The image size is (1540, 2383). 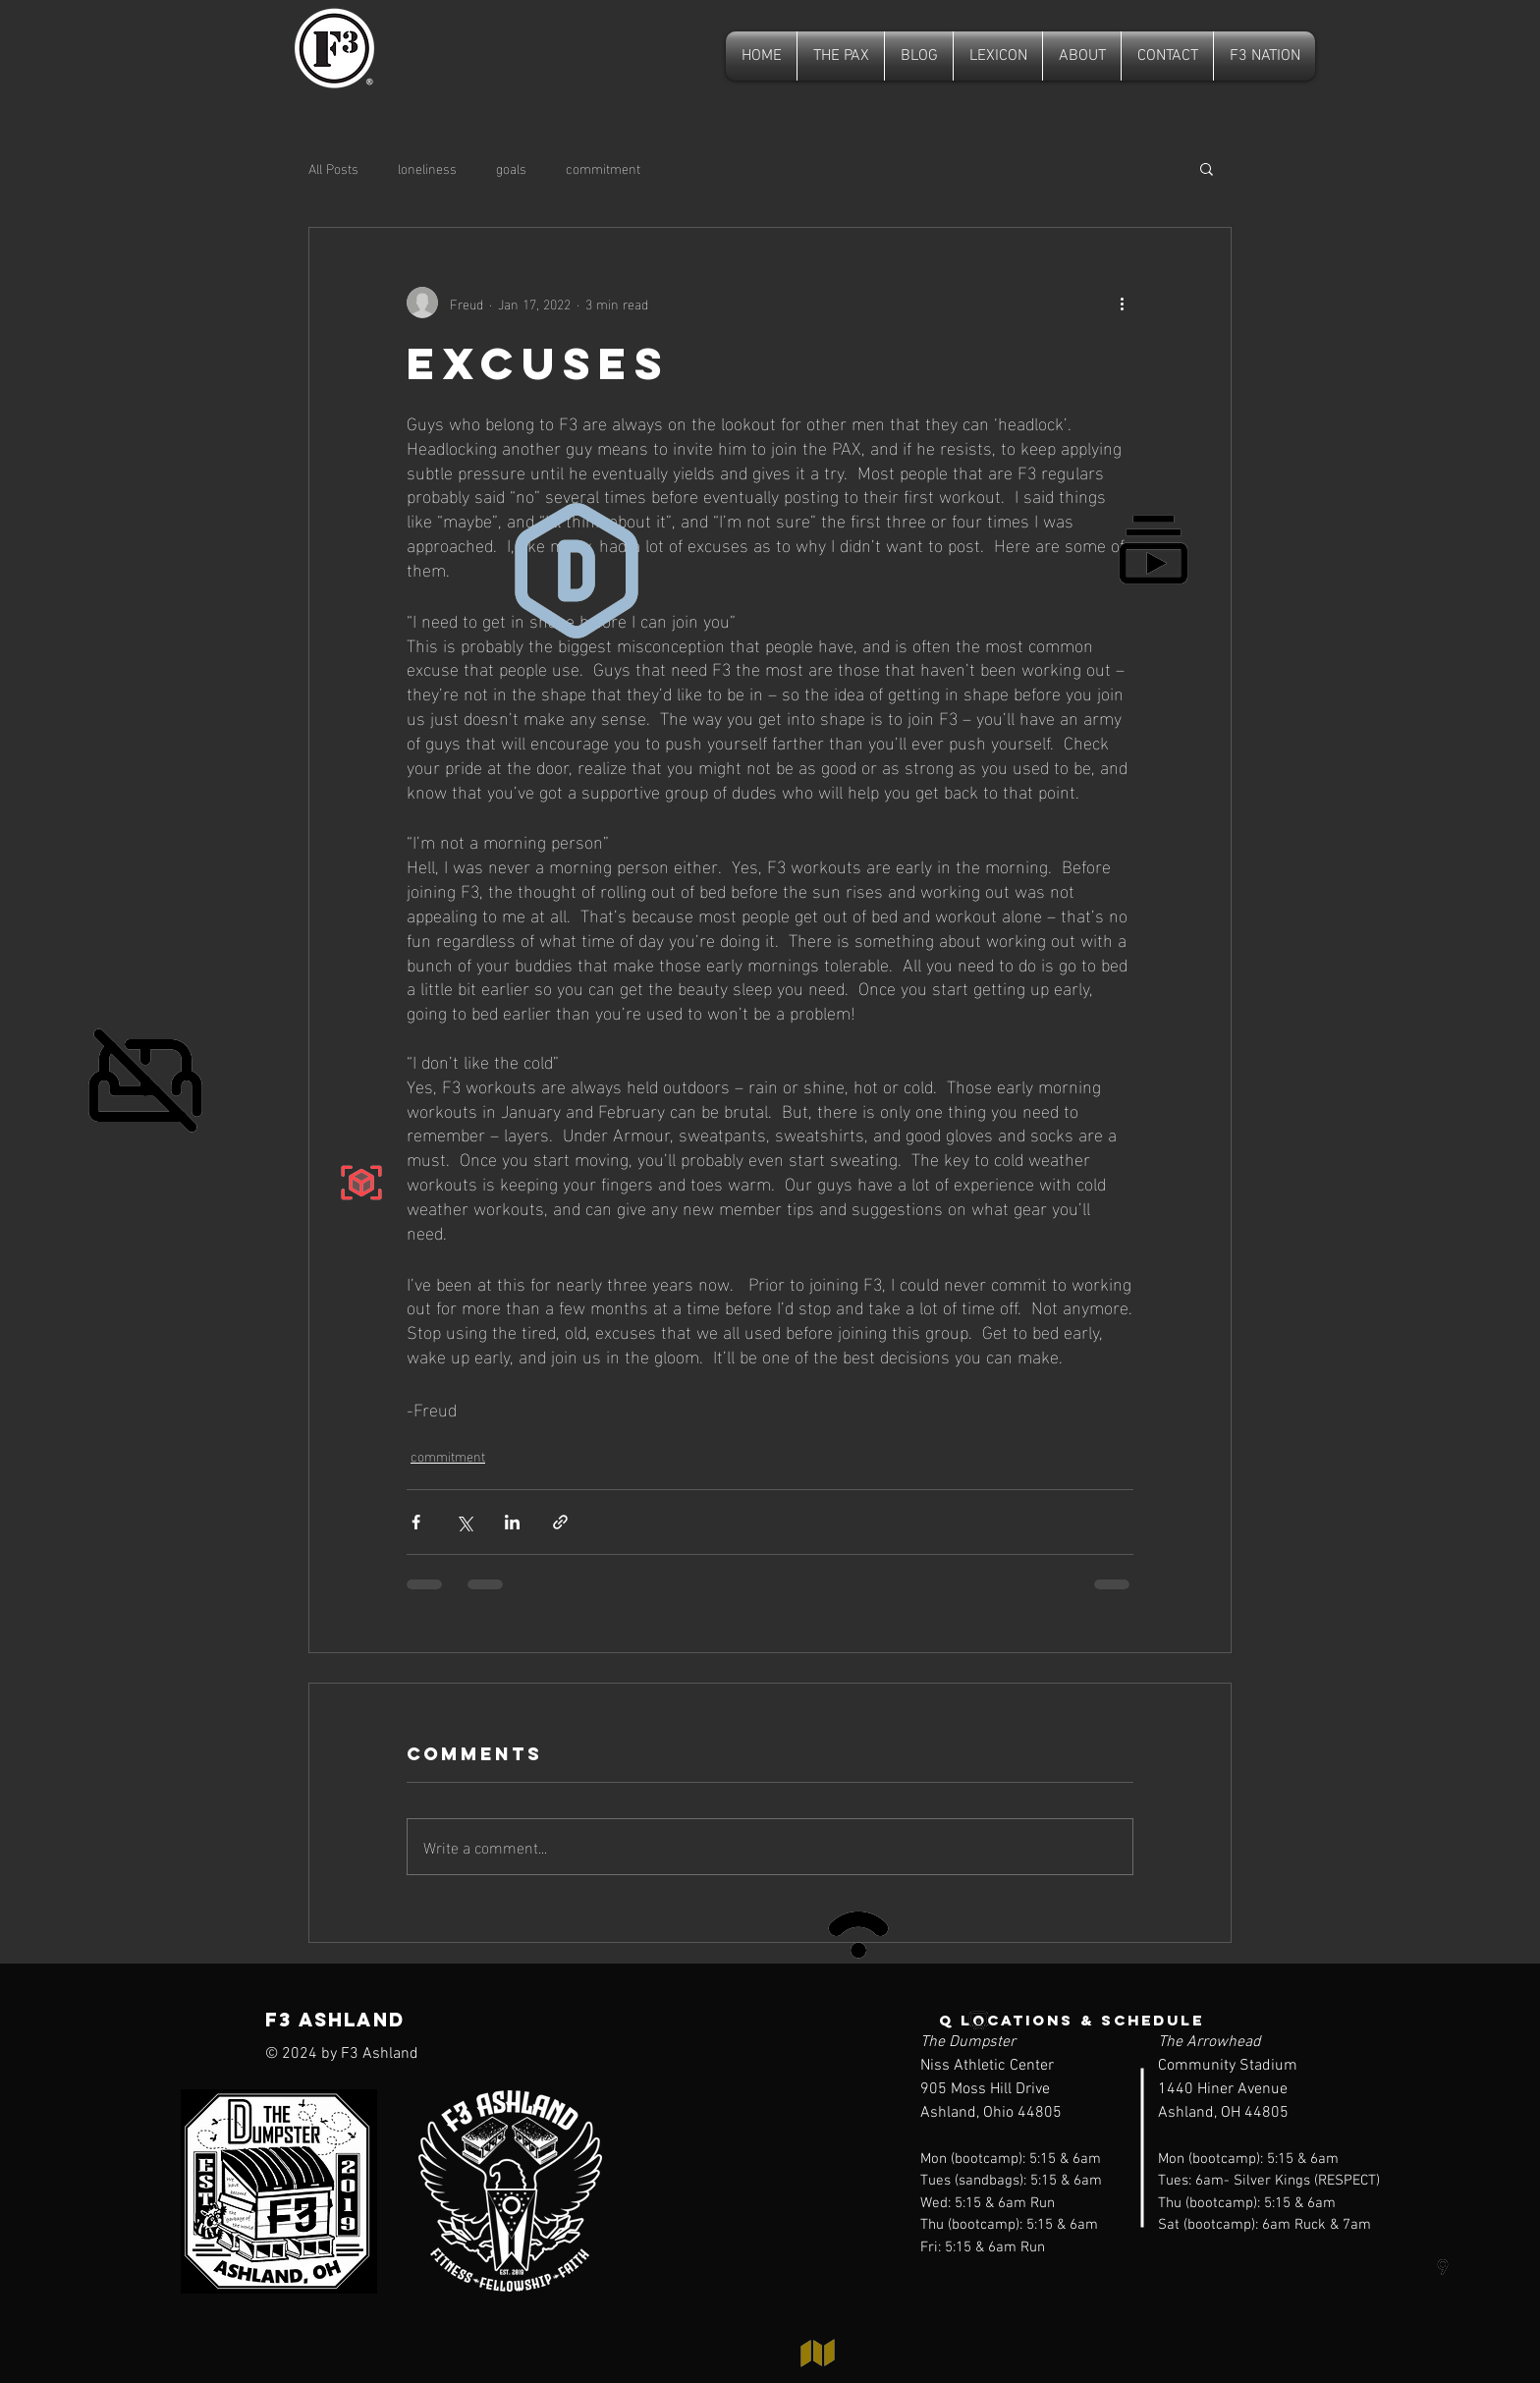 I want to click on open map view, so click(x=817, y=2353).